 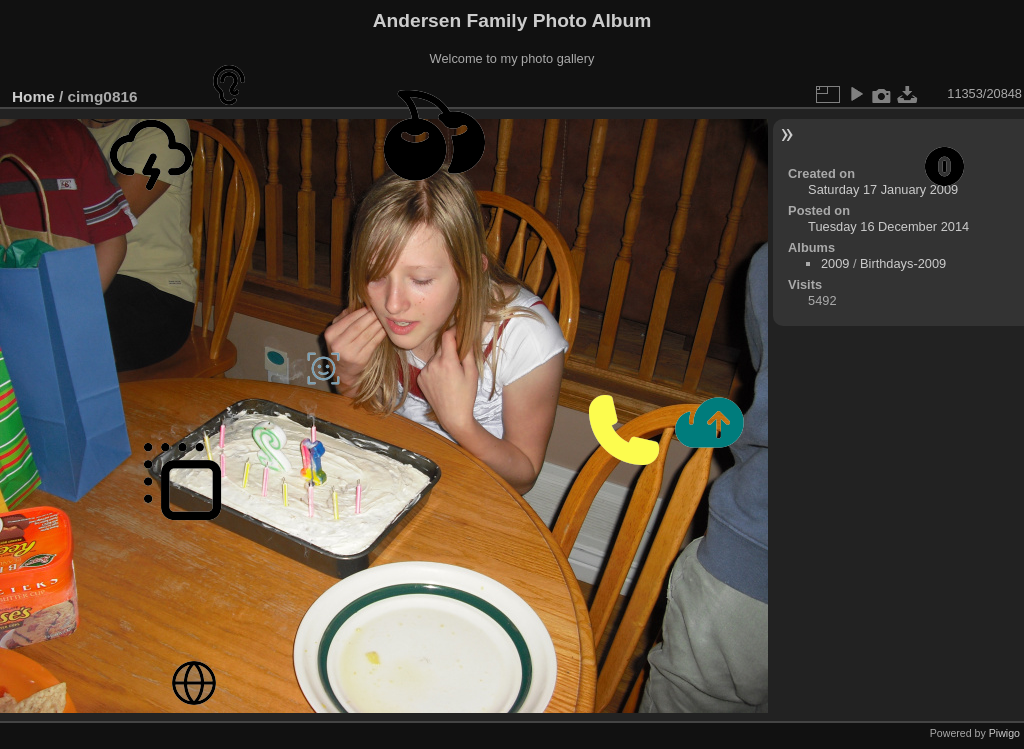 I want to click on switch to global or worldwide view, so click(x=194, y=683).